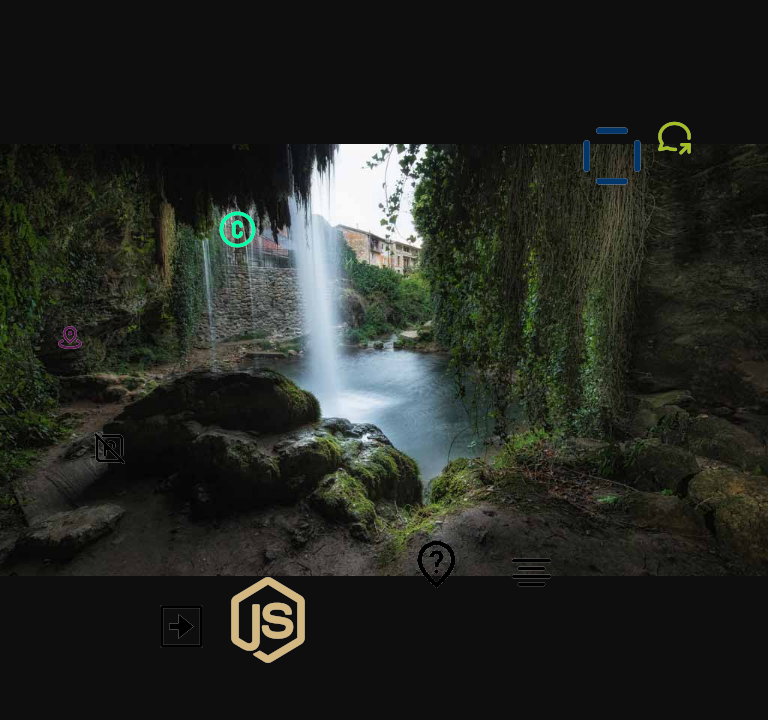 Image resolution: width=768 pixels, height=720 pixels. I want to click on center-align text or content, so click(531, 572).